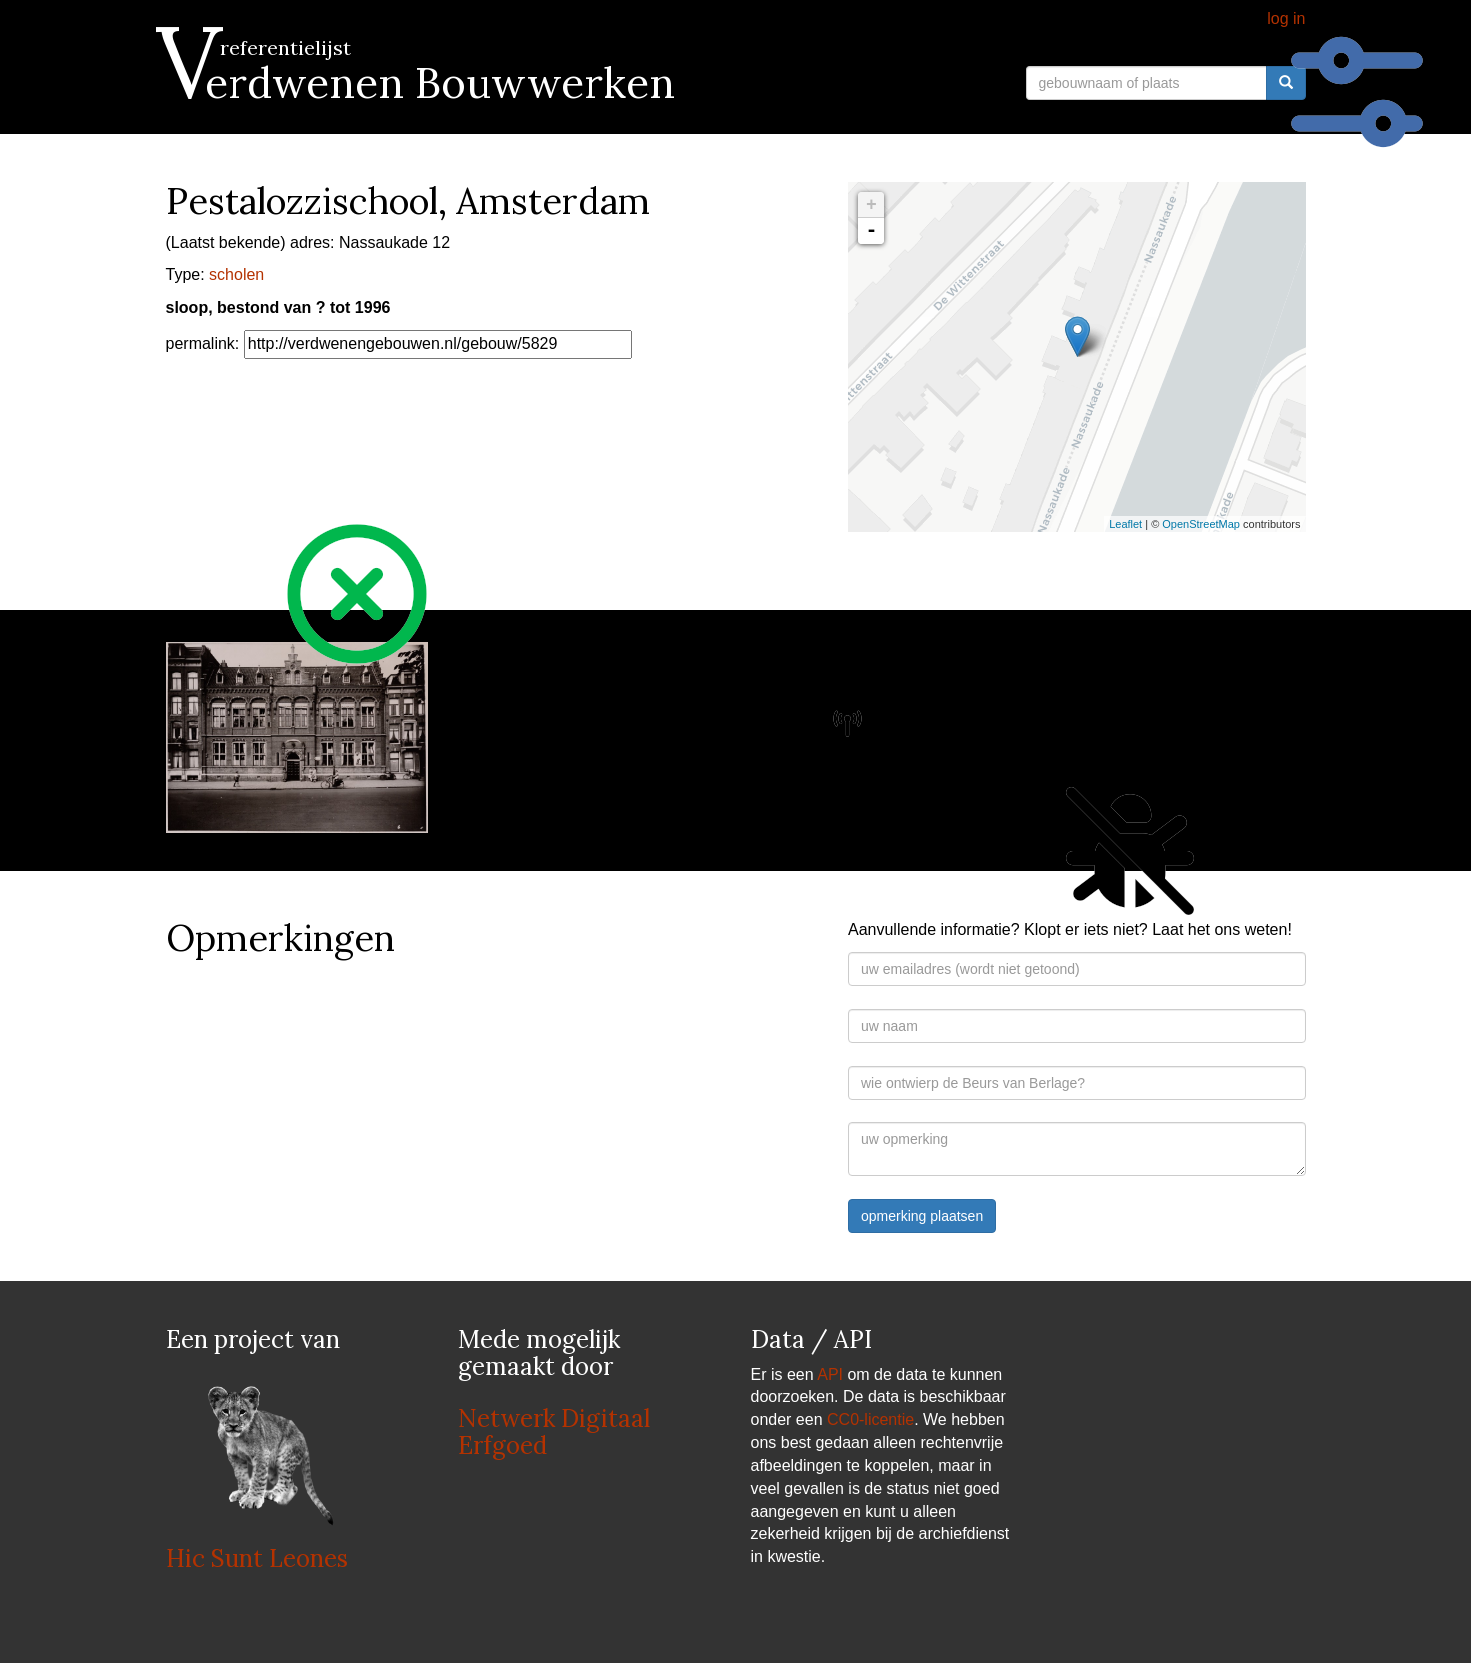 This screenshot has height=1663, width=1471. I want to click on close or dismiss a dialog, so click(357, 594).